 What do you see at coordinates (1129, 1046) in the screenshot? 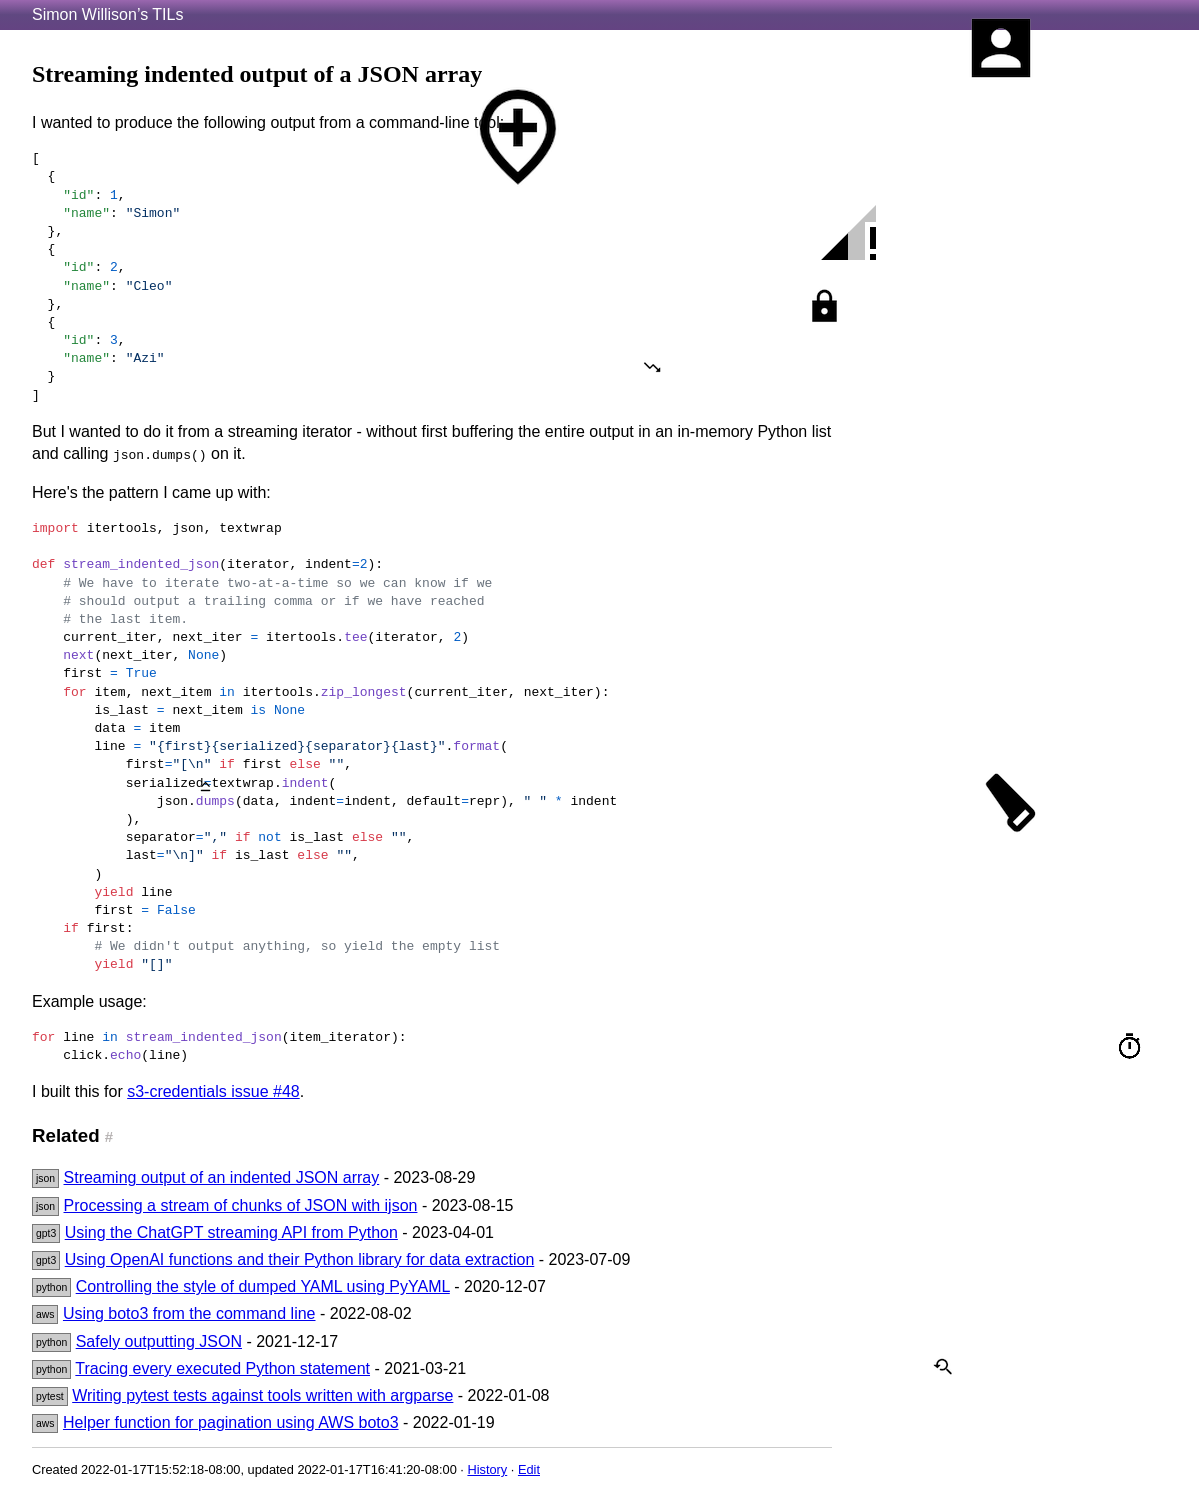
I see `set a countdown timer` at bounding box center [1129, 1046].